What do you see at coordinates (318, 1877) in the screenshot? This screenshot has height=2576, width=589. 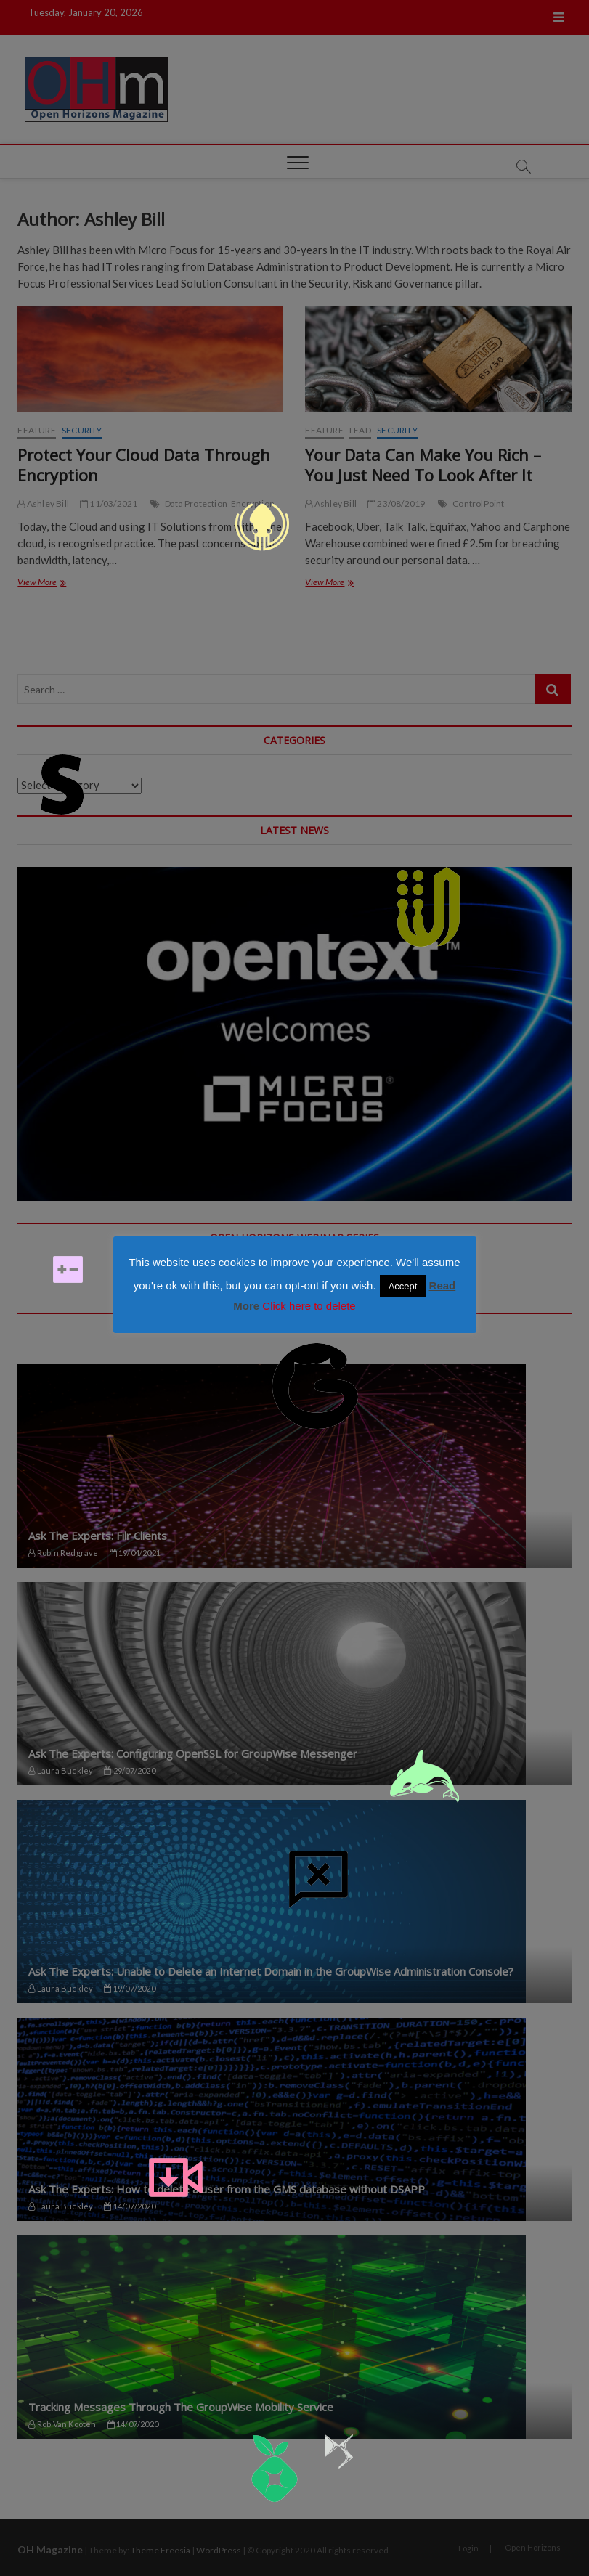 I see `delete a conversation` at bounding box center [318, 1877].